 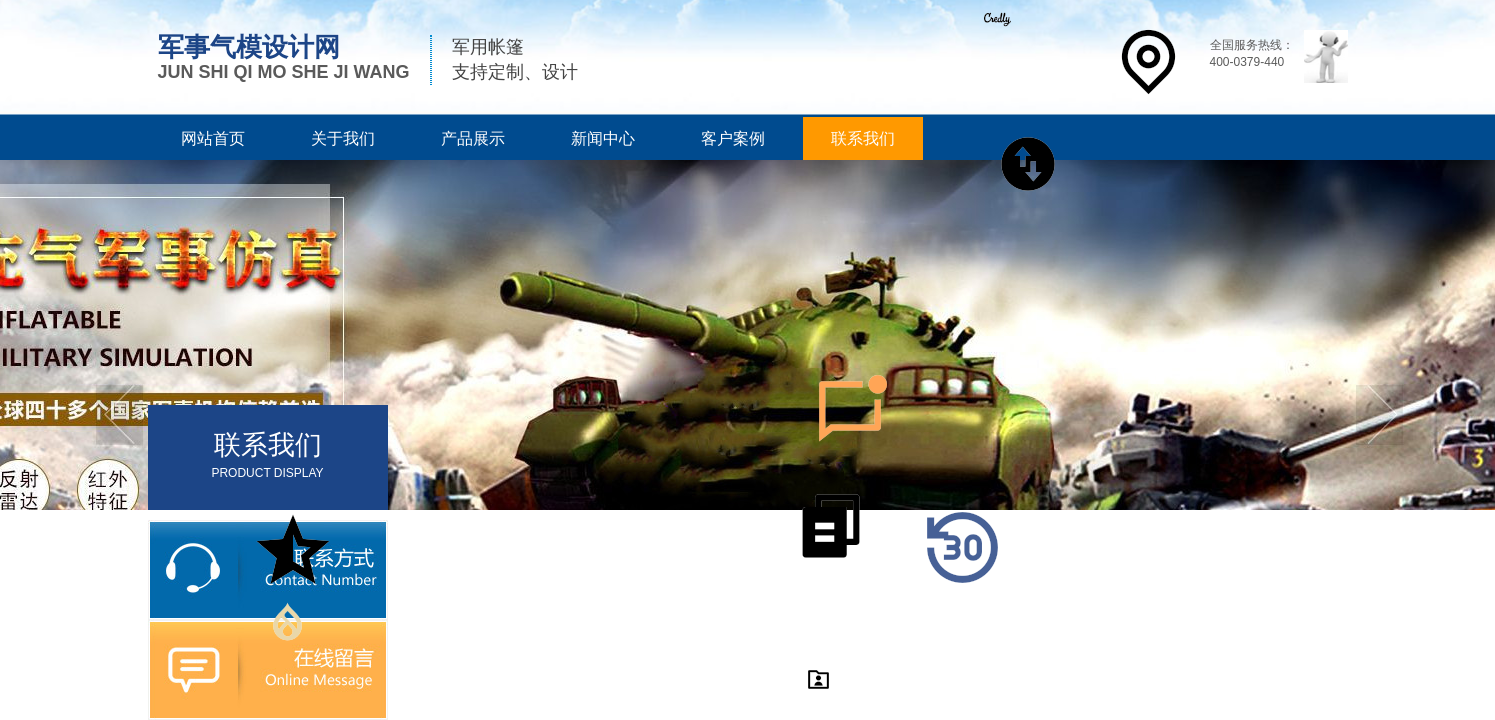 I want to click on mark a location on the map, so click(x=1148, y=59).